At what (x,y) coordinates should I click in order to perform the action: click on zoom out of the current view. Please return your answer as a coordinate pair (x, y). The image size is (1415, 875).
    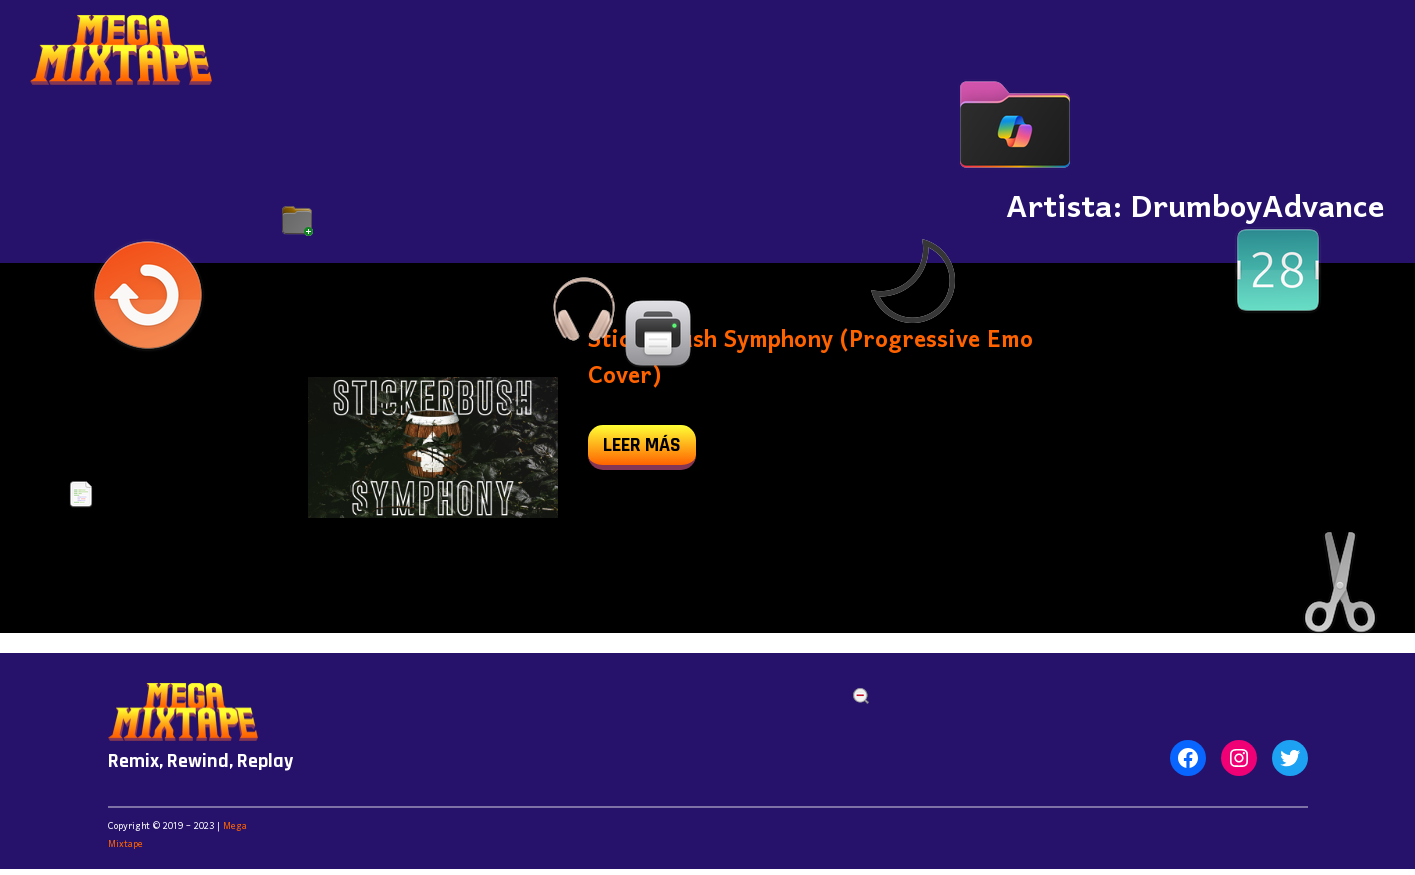
    Looking at the image, I should click on (861, 696).